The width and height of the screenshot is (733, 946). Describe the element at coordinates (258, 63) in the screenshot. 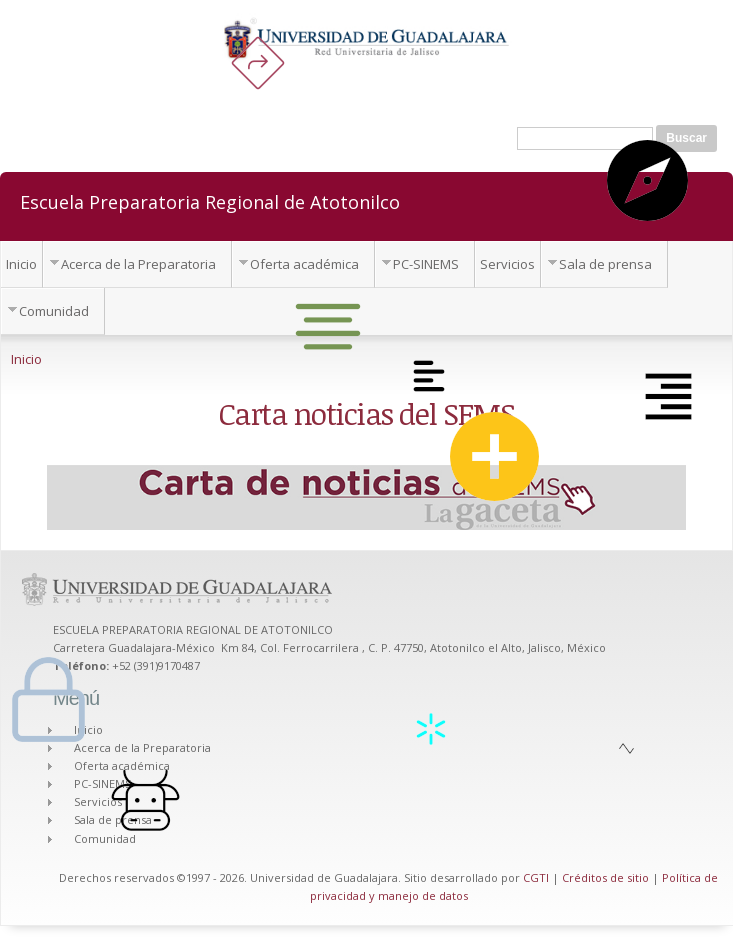

I see `indicates a turn or direction change ahead` at that location.